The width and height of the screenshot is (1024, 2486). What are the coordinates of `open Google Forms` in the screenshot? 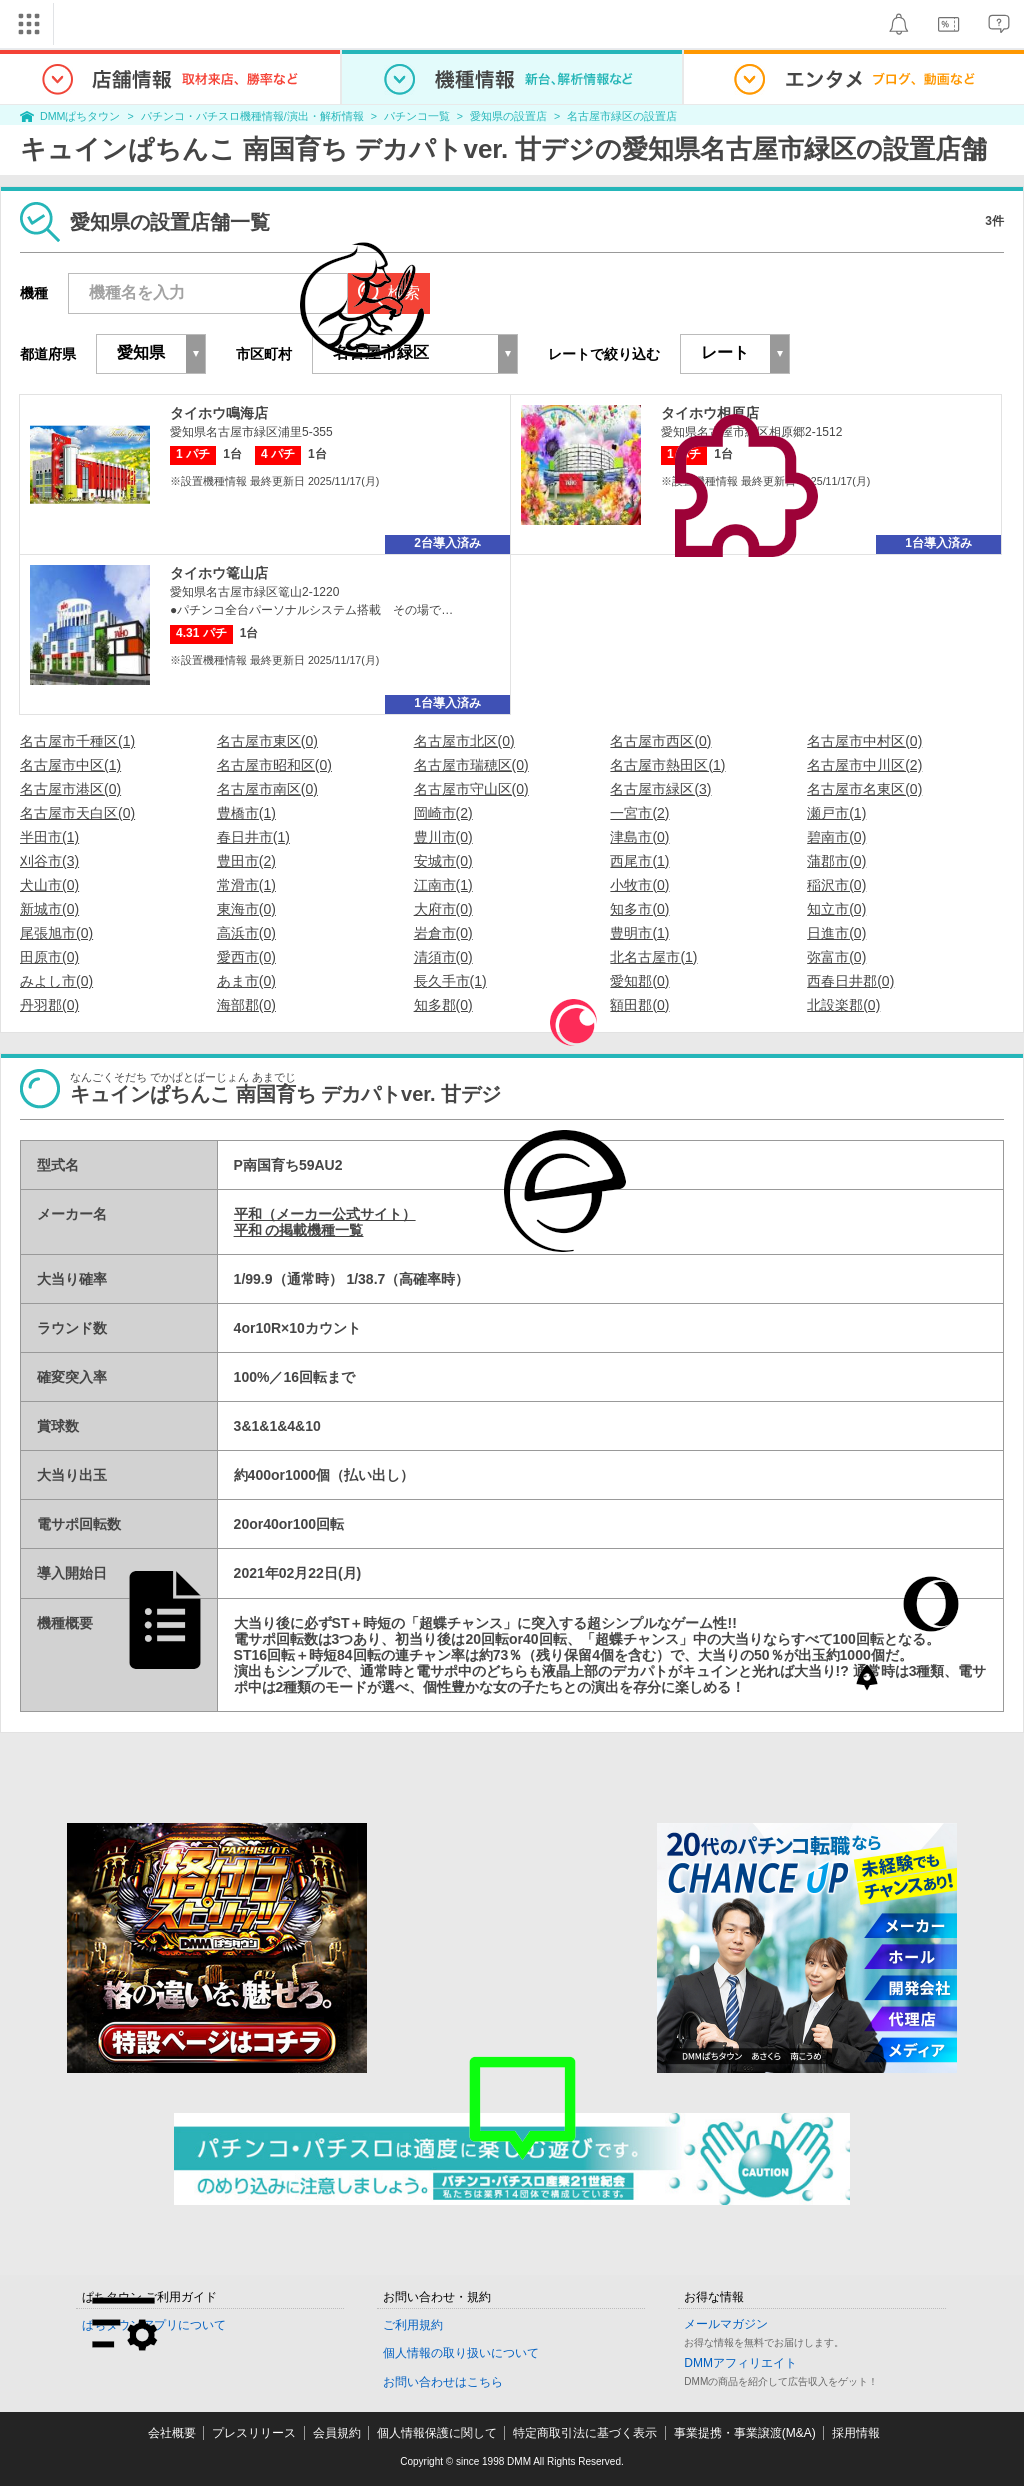 It's located at (165, 1620).